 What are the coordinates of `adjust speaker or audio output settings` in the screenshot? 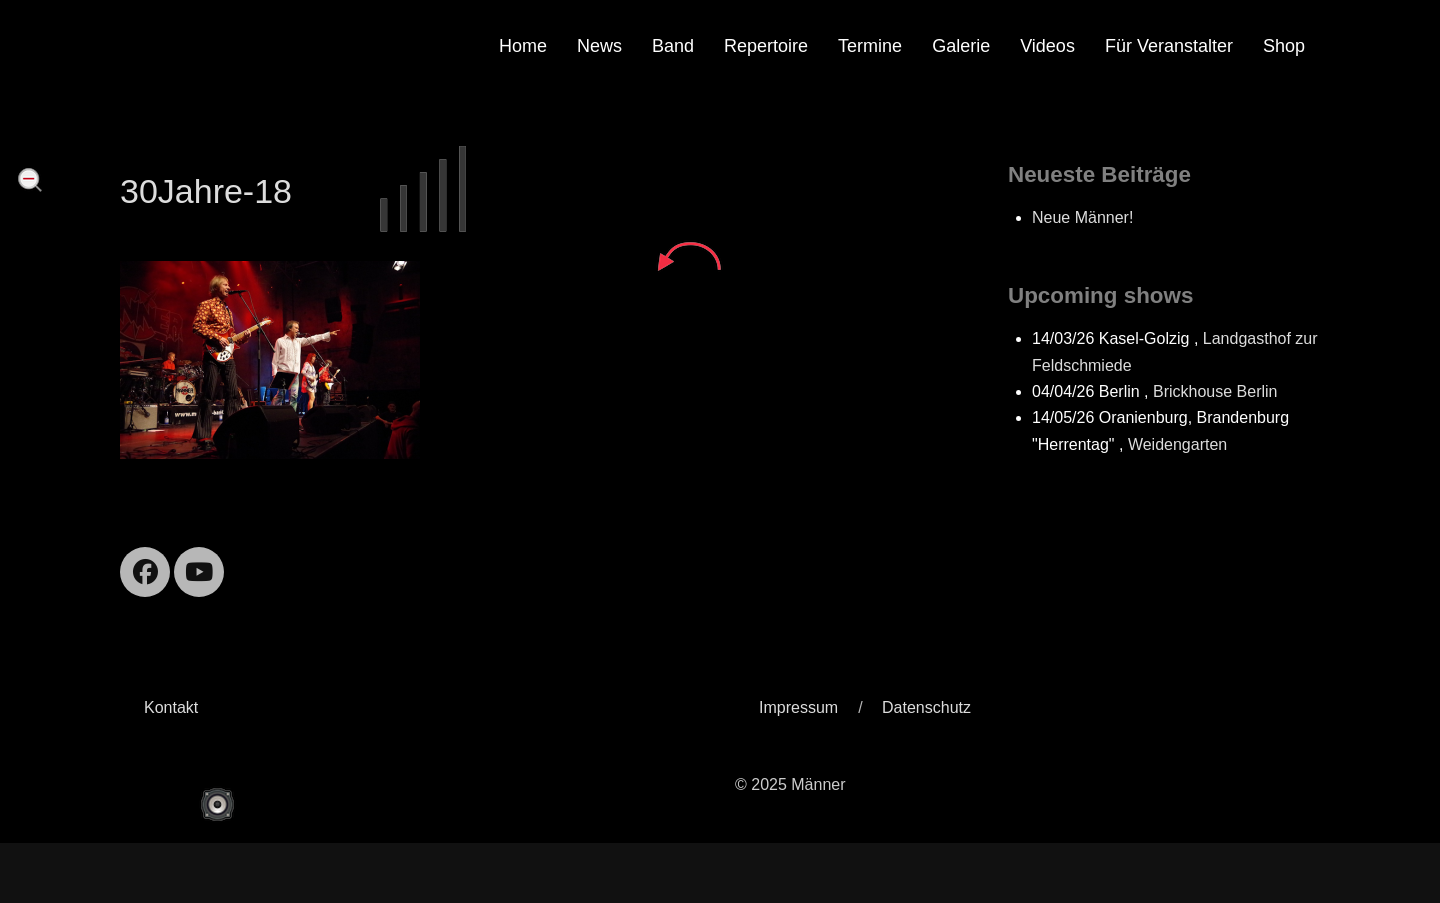 It's located at (217, 804).